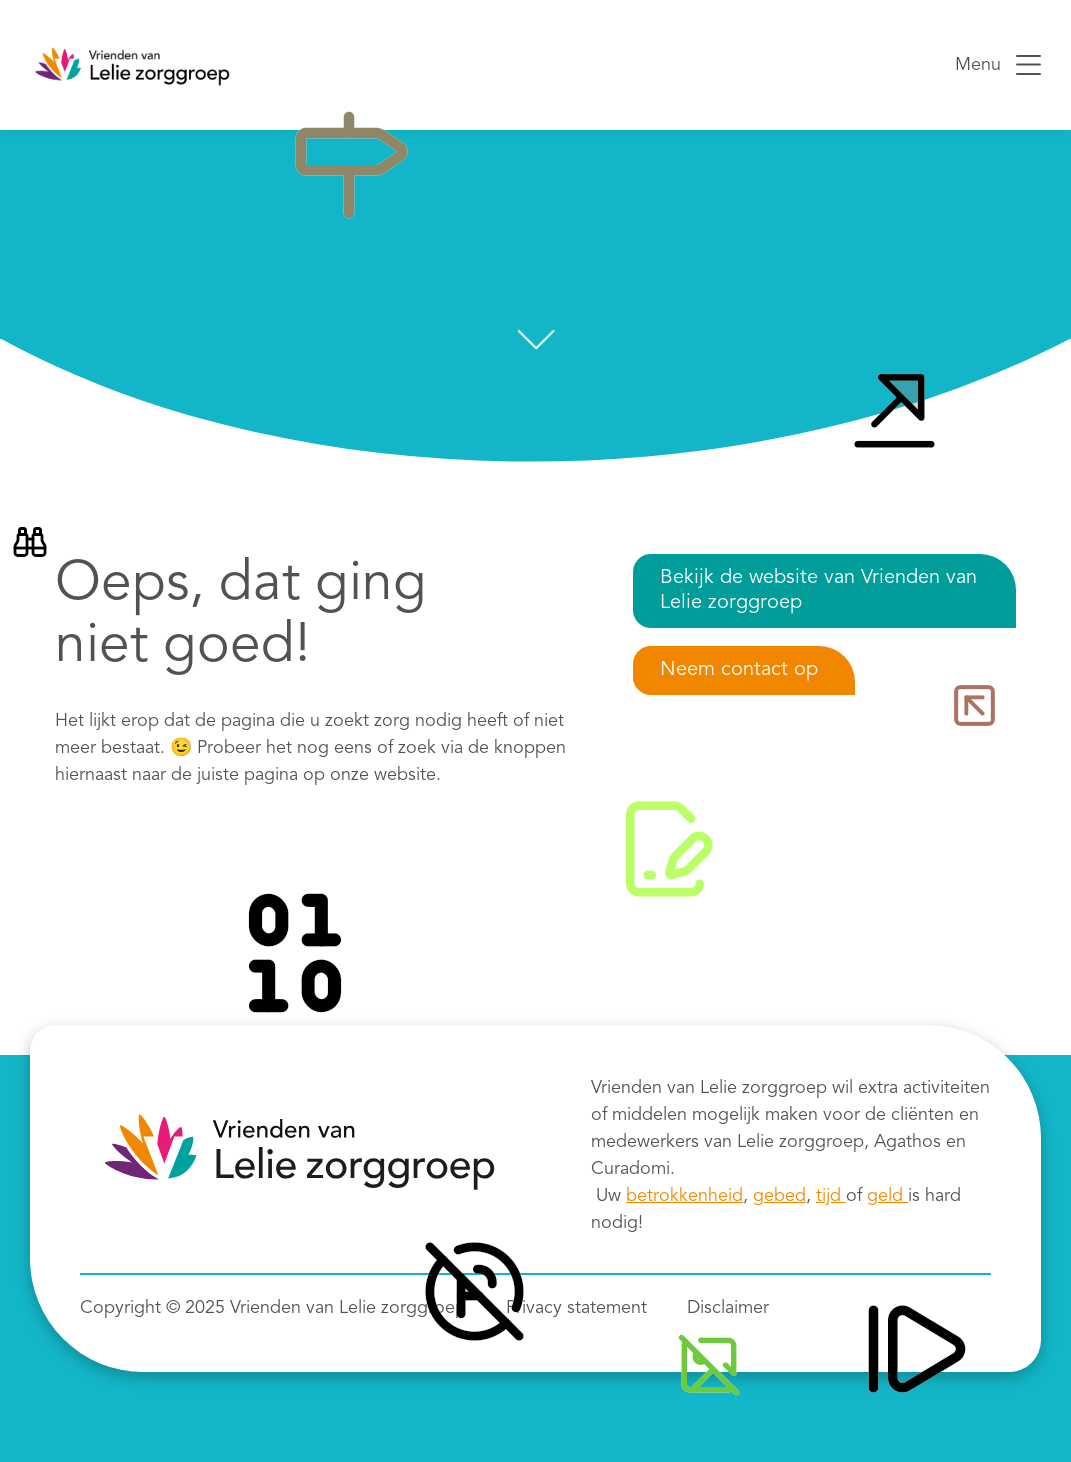 The height and width of the screenshot is (1462, 1071). I want to click on navigate back to previous screen, so click(974, 705).